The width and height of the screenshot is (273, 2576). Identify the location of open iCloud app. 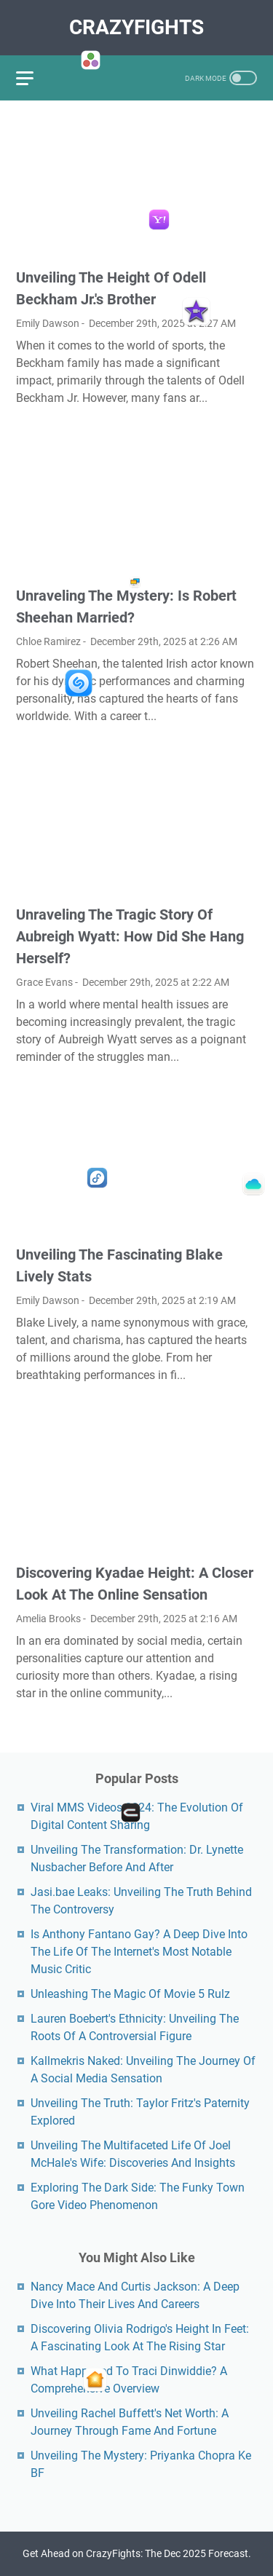
(253, 1184).